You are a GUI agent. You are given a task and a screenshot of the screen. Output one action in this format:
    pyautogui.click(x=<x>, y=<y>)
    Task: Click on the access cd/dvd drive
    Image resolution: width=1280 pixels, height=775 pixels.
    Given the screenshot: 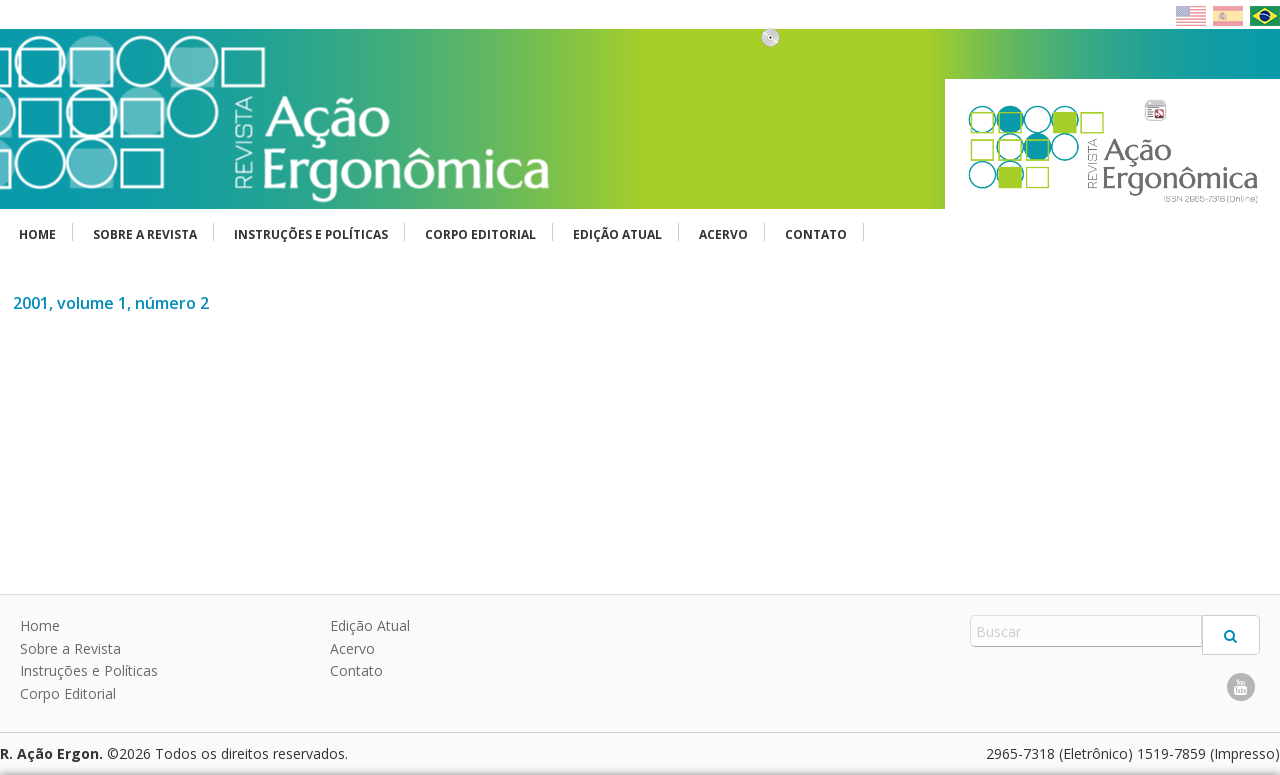 What is the action you would take?
    pyautogui.click(x=770, y=37)
    